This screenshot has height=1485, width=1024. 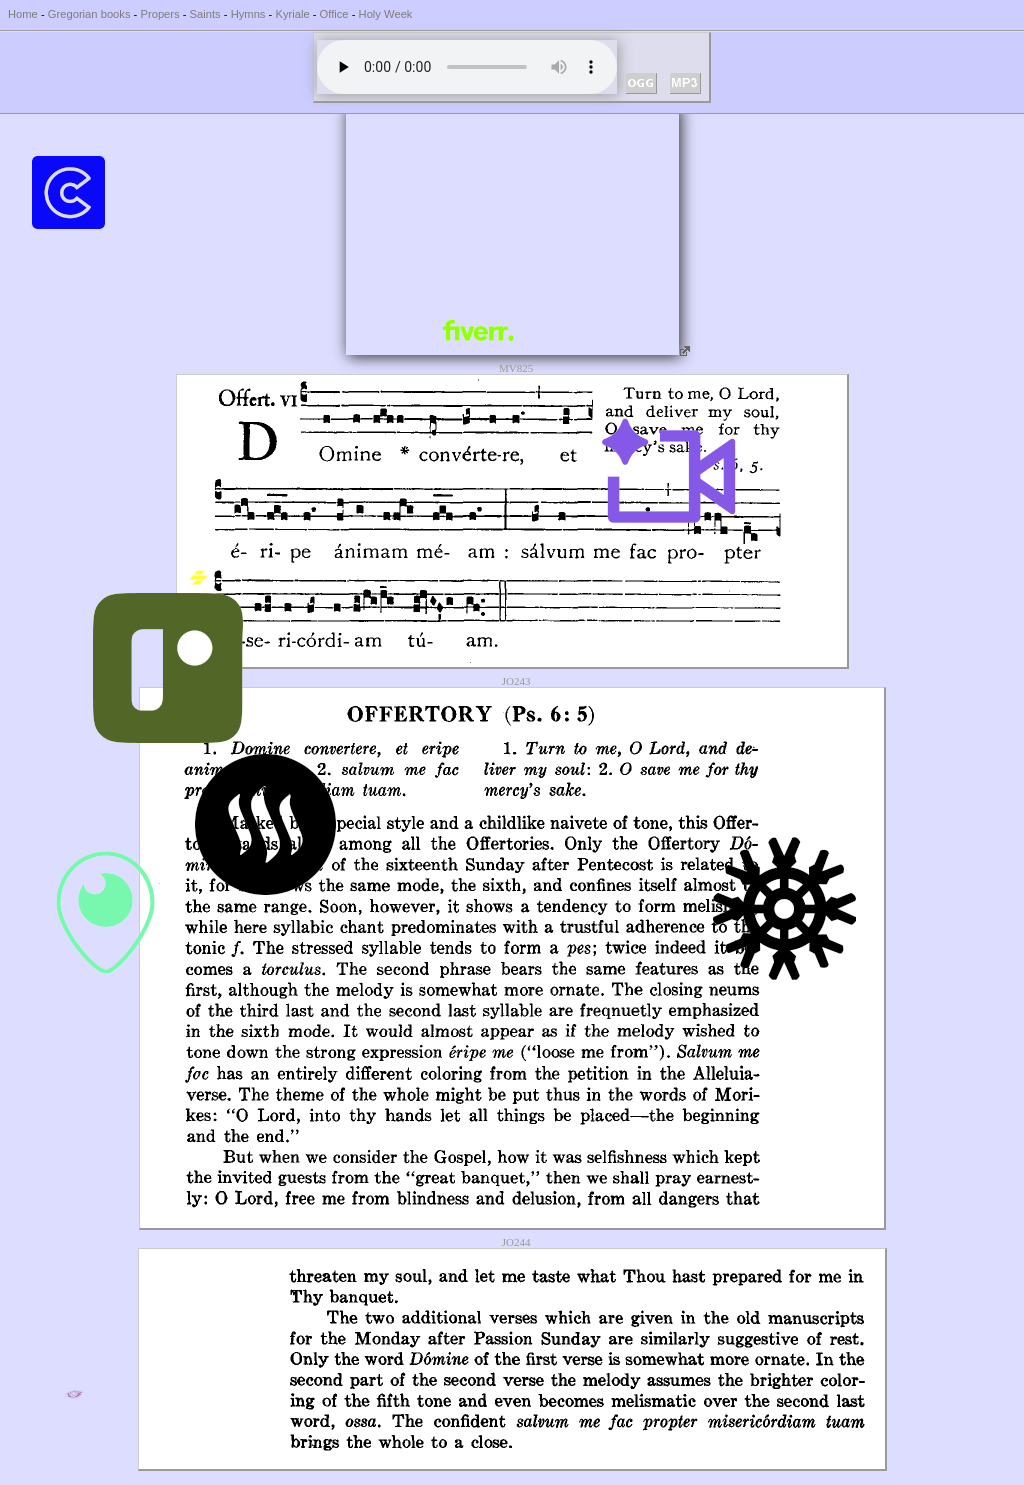 What do you see at coordinates (784, 908) in the screenshot?
I see `knex.js database query builder` at bounding box center [784, 908].